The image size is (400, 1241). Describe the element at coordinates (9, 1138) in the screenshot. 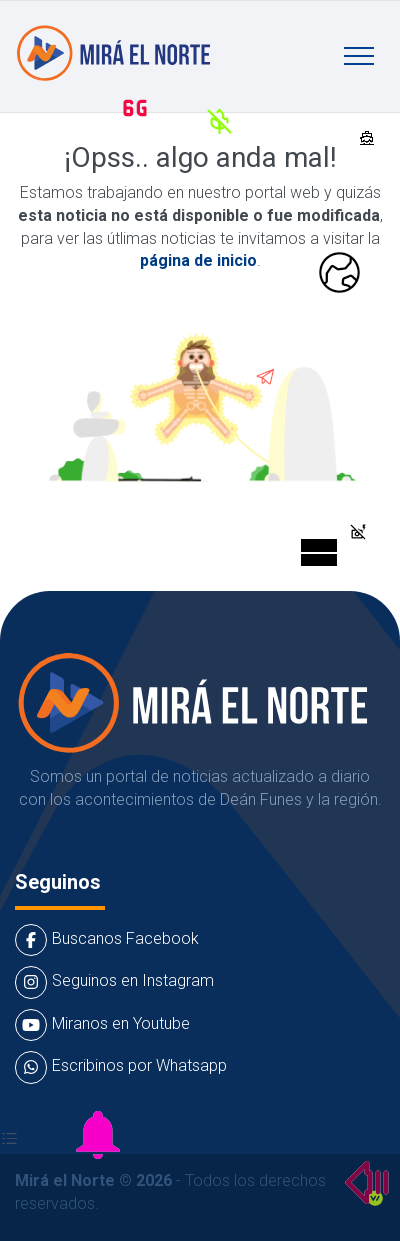

I see `view list items` at that location.